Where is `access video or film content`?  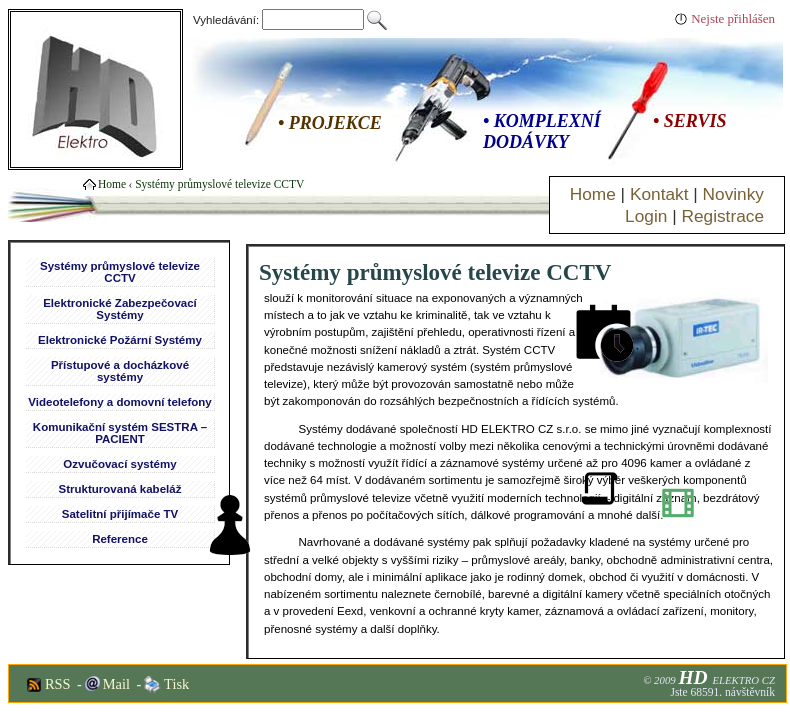 access video or film content is located at coordinates (678, 503).